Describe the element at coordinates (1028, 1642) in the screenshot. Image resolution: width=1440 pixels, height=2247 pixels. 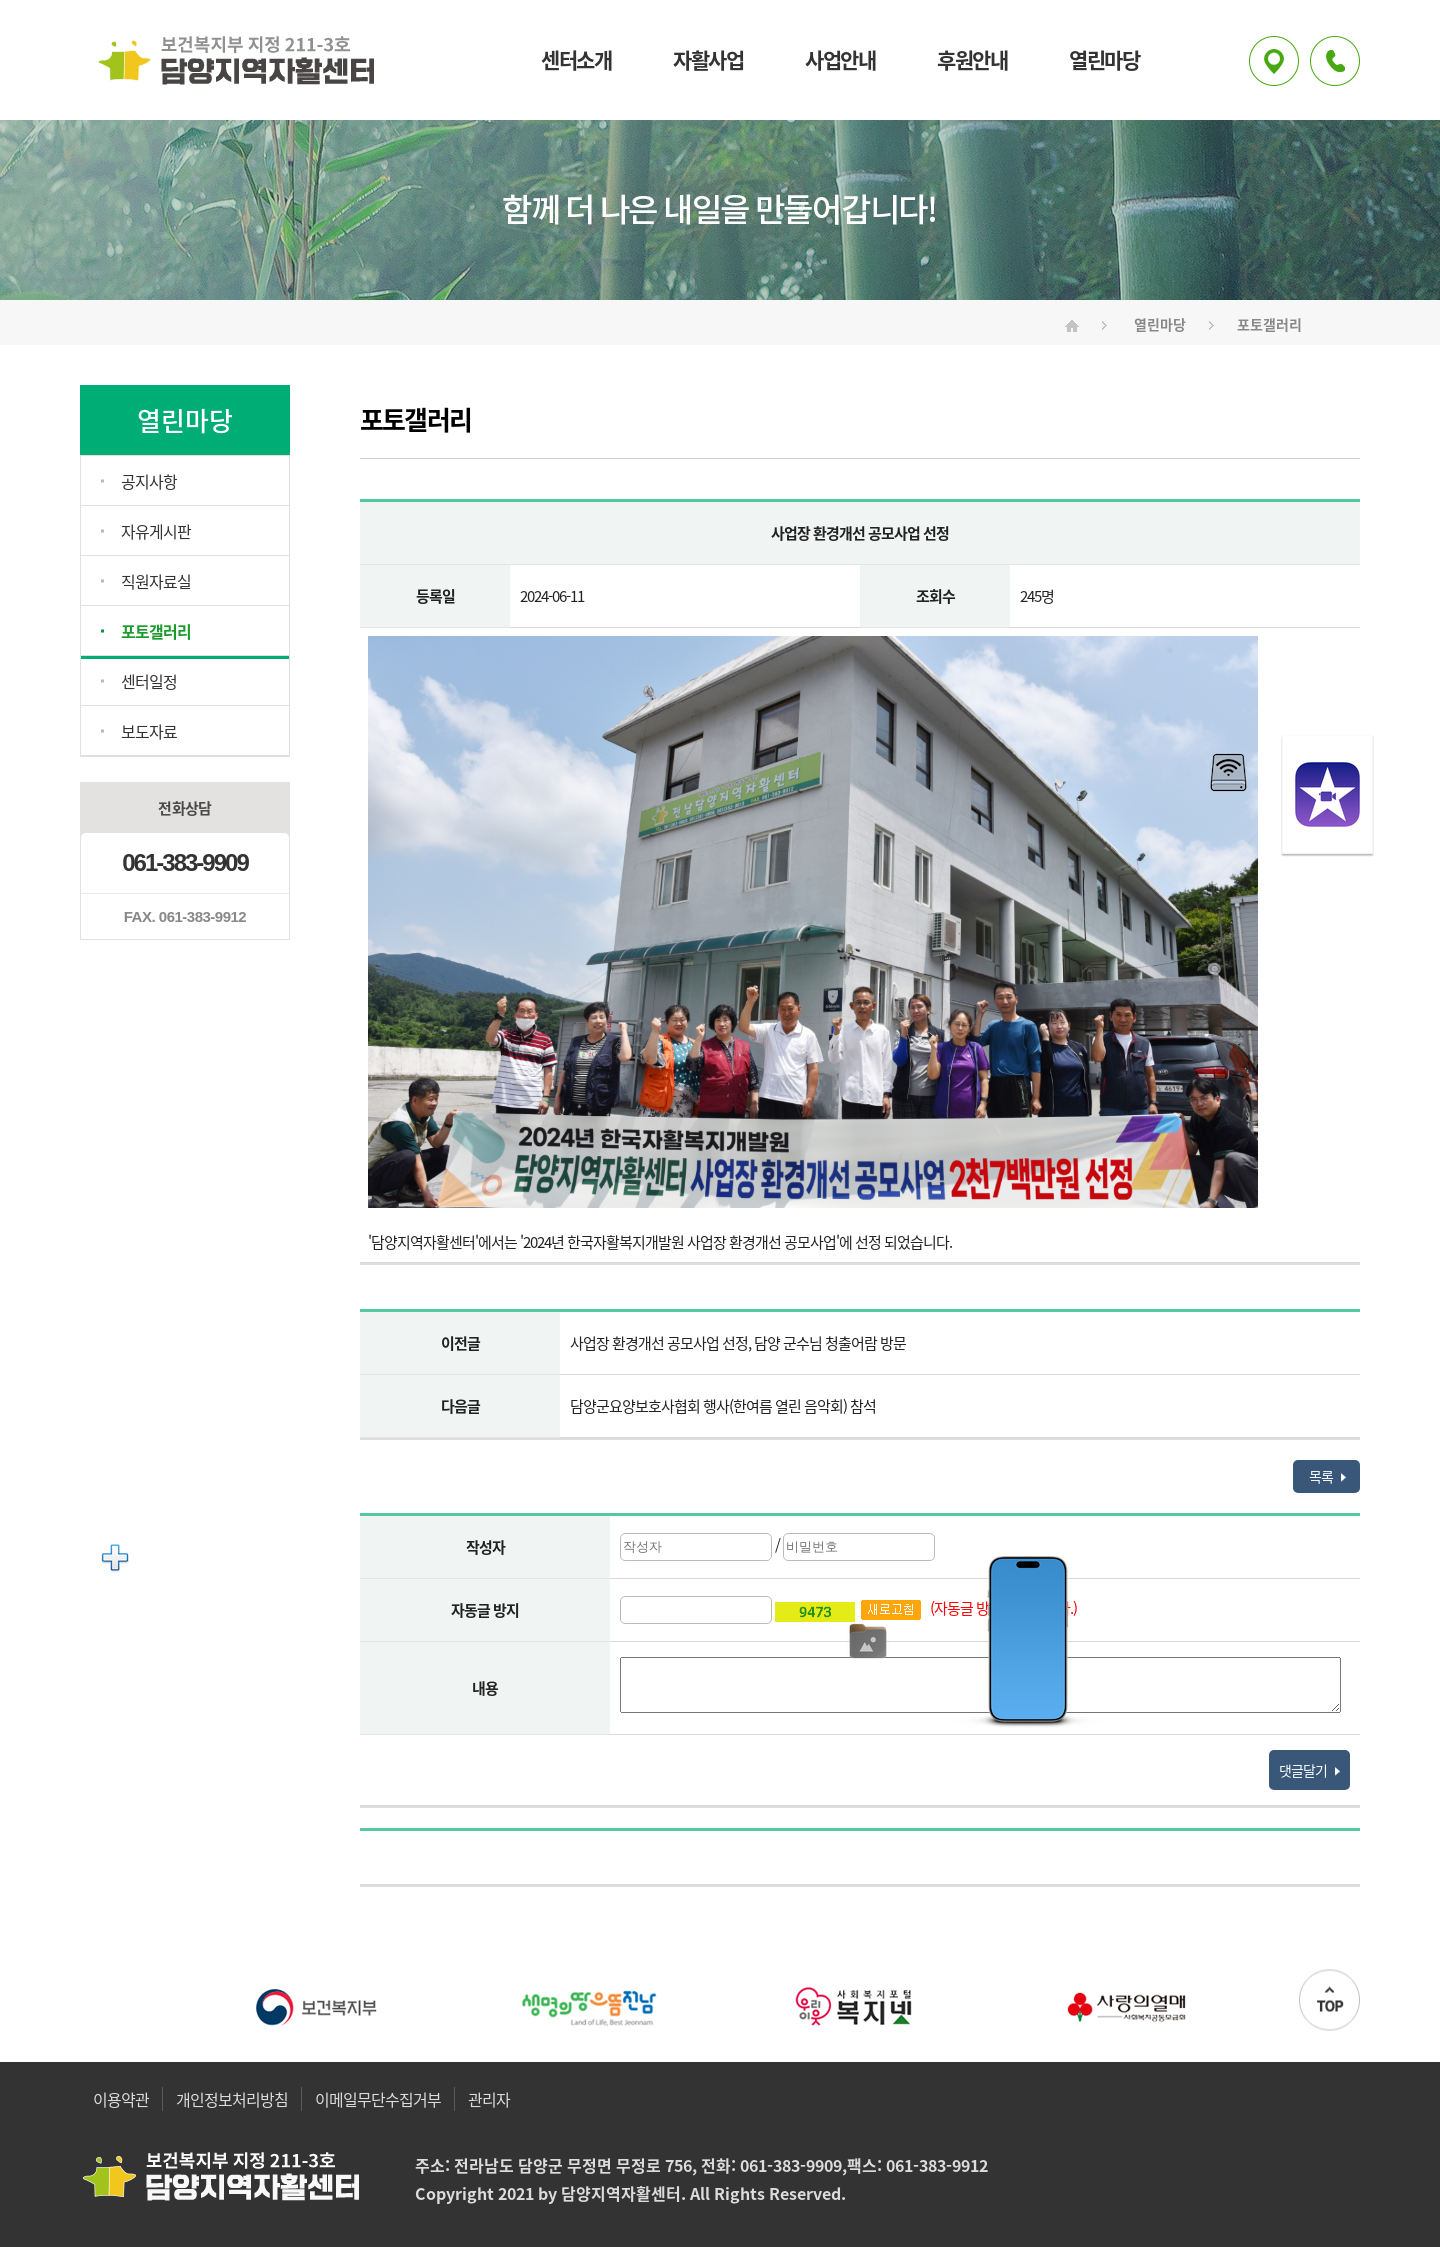
I see `manage connected iPhone device` at that location.